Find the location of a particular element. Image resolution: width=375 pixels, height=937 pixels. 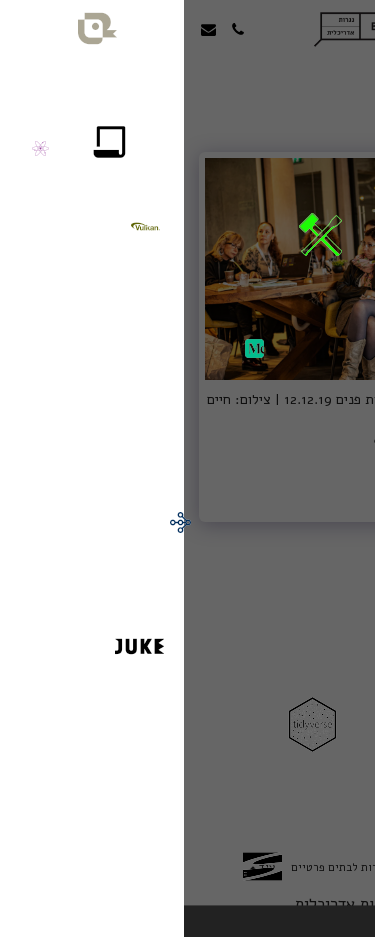

juke music streaming service logo is located at coordinates (139, 646).